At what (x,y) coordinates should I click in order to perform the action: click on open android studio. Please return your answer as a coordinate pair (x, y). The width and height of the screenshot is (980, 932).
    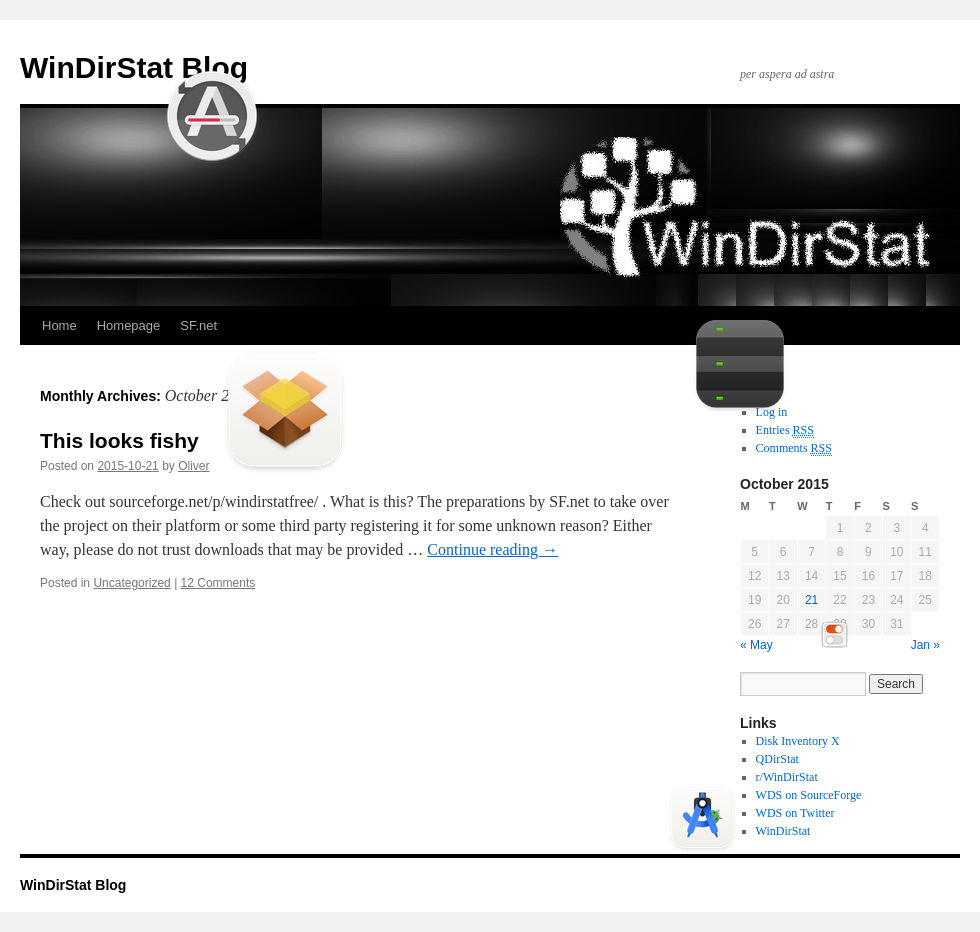
    Looking at the image, I should click on (702, 816).